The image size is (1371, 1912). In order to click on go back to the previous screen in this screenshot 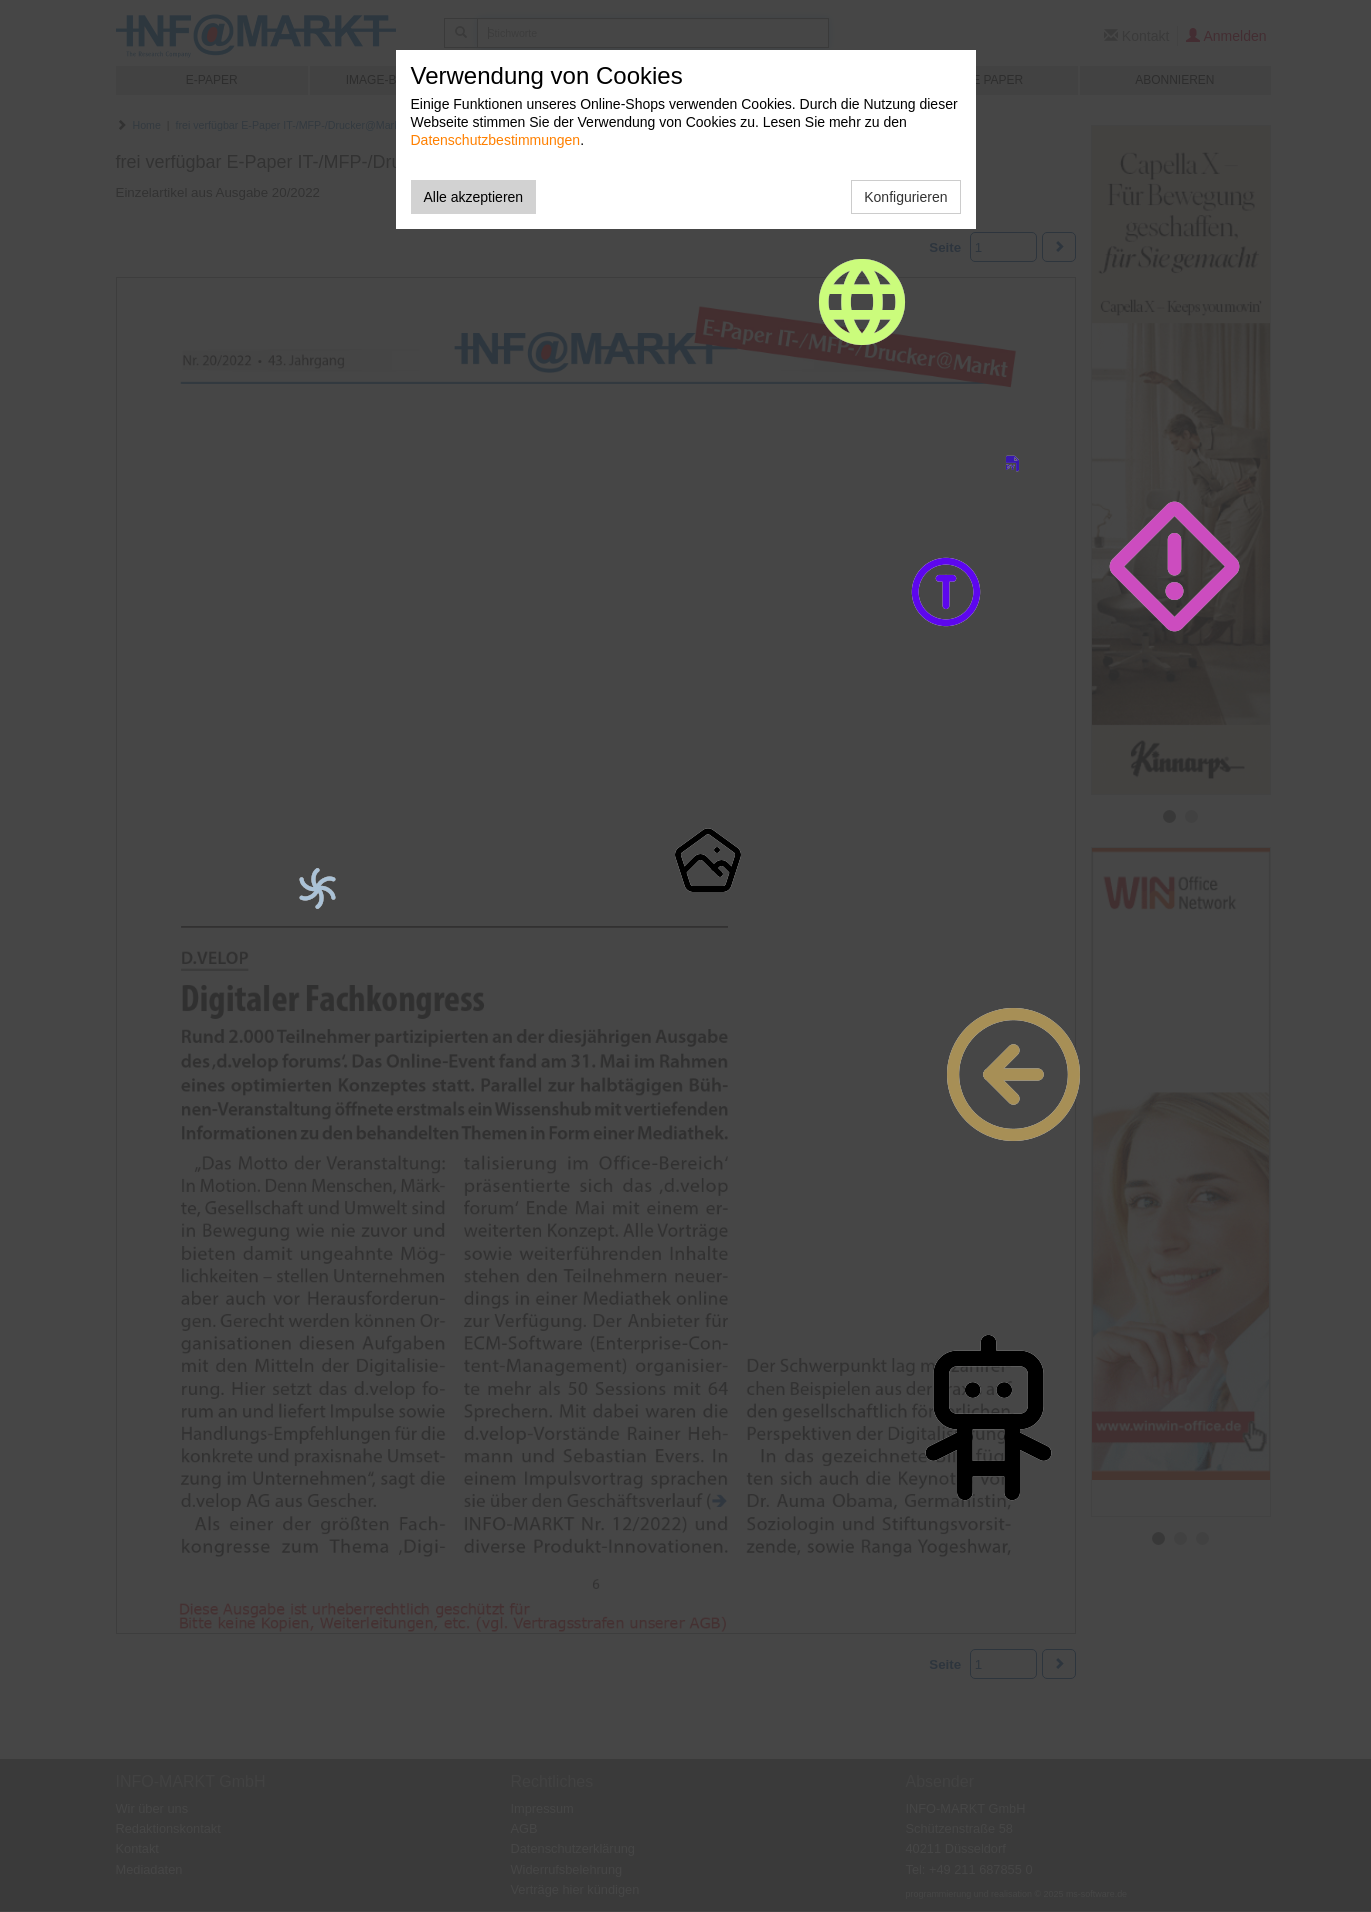, I will do `click(1013, 1074)`.